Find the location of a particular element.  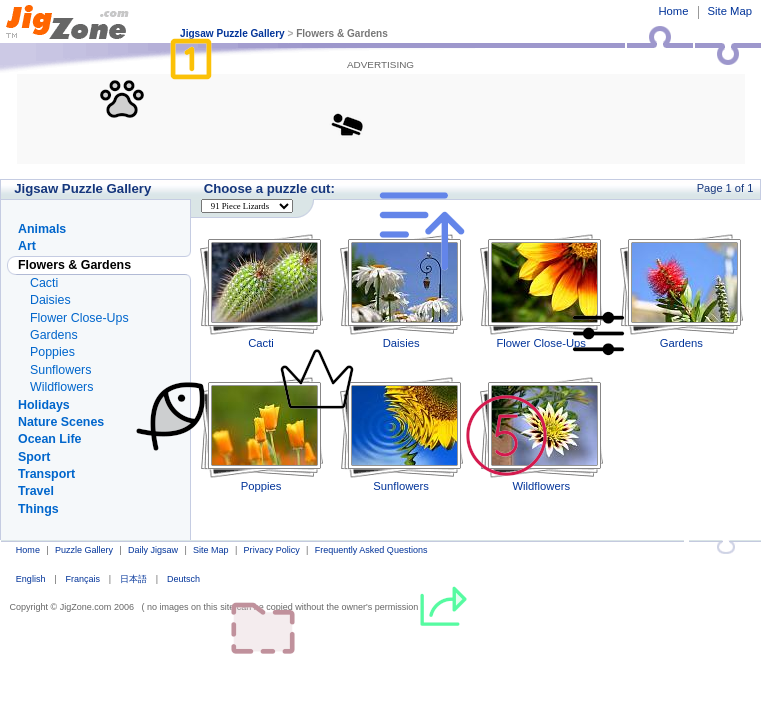

create a new folder is located at coordinates (263, 627).